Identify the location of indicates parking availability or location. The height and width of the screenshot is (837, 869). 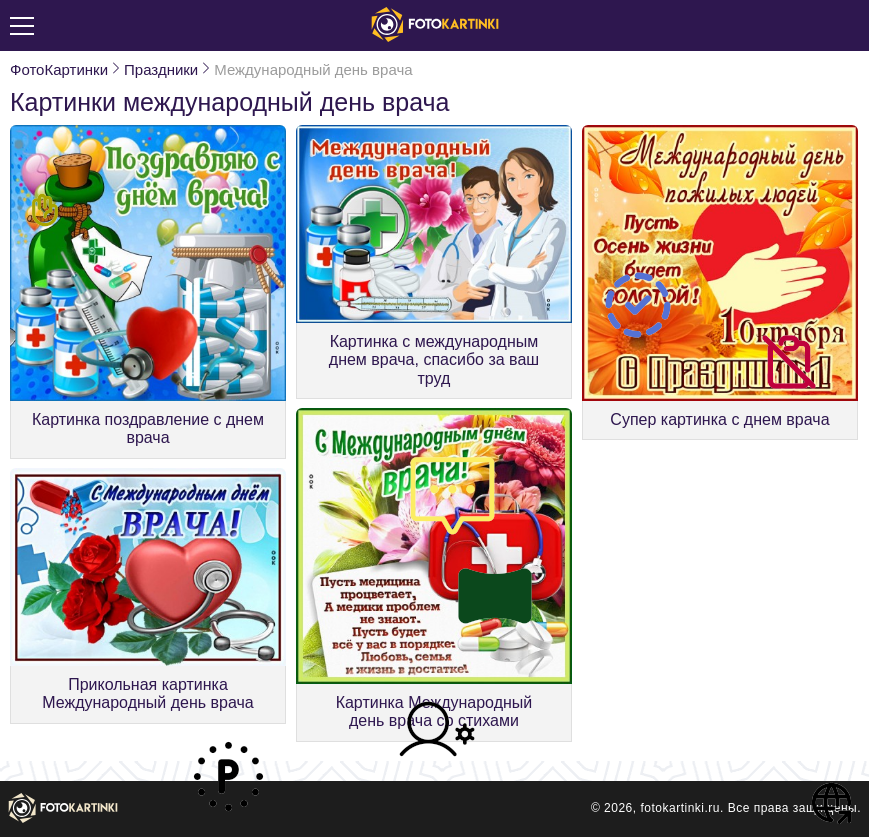
(228, 776).